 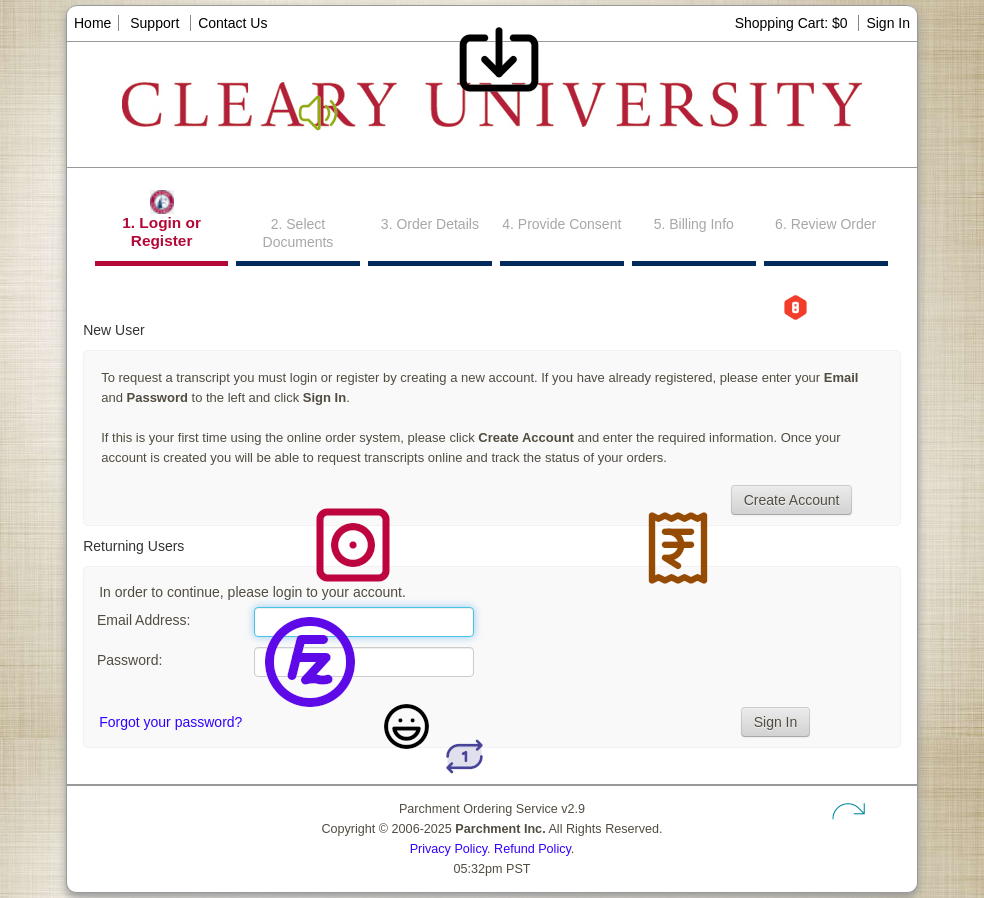 I want to click on adjust volume or sound settings, so click(x=318, y=113).